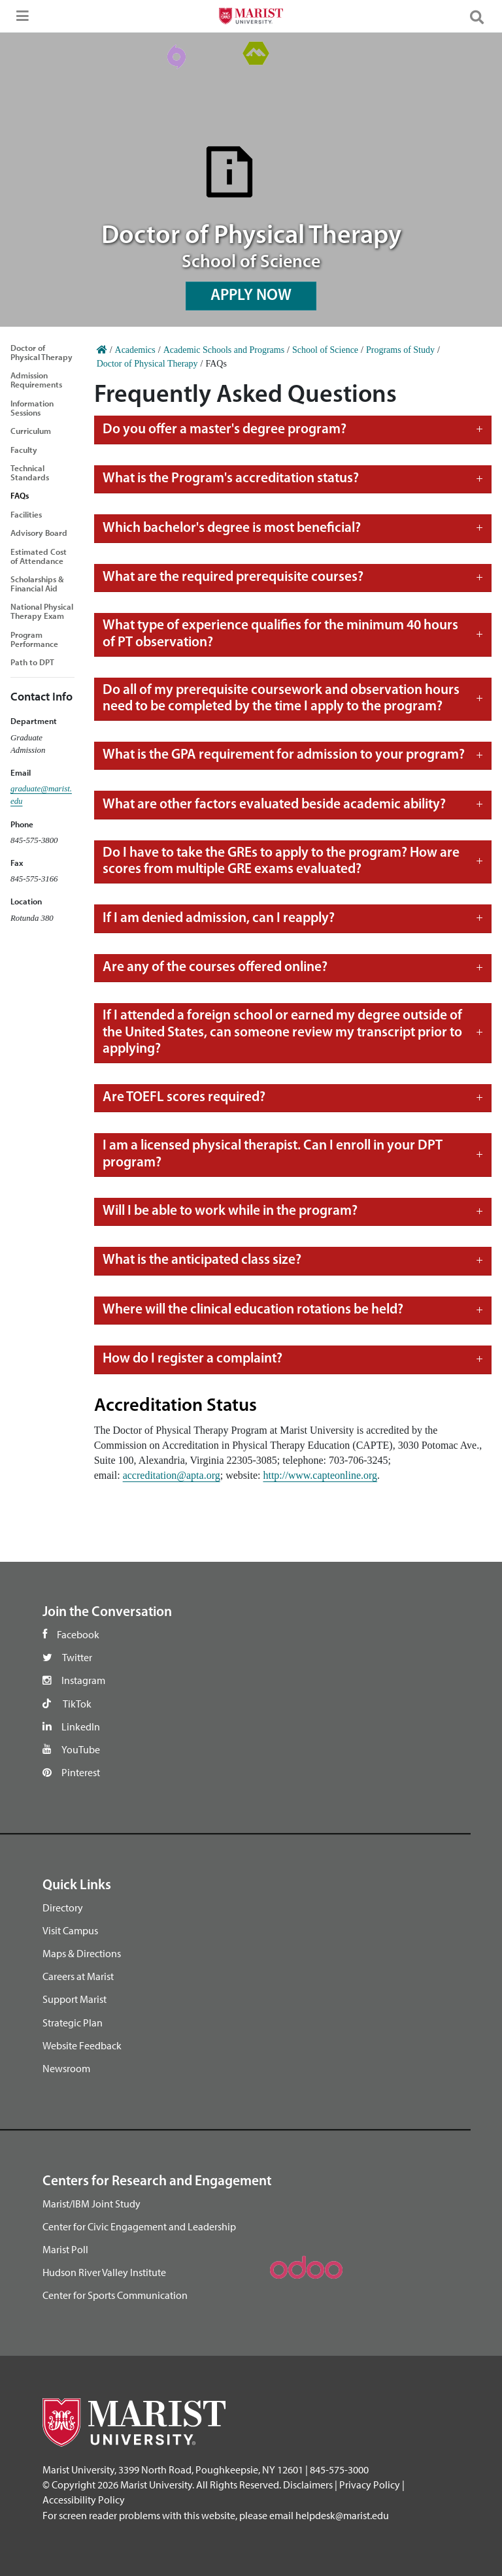 This screenshot has height=2576, width=502. I want to click on Alpine Linux operating system logo, so click(256, 53).